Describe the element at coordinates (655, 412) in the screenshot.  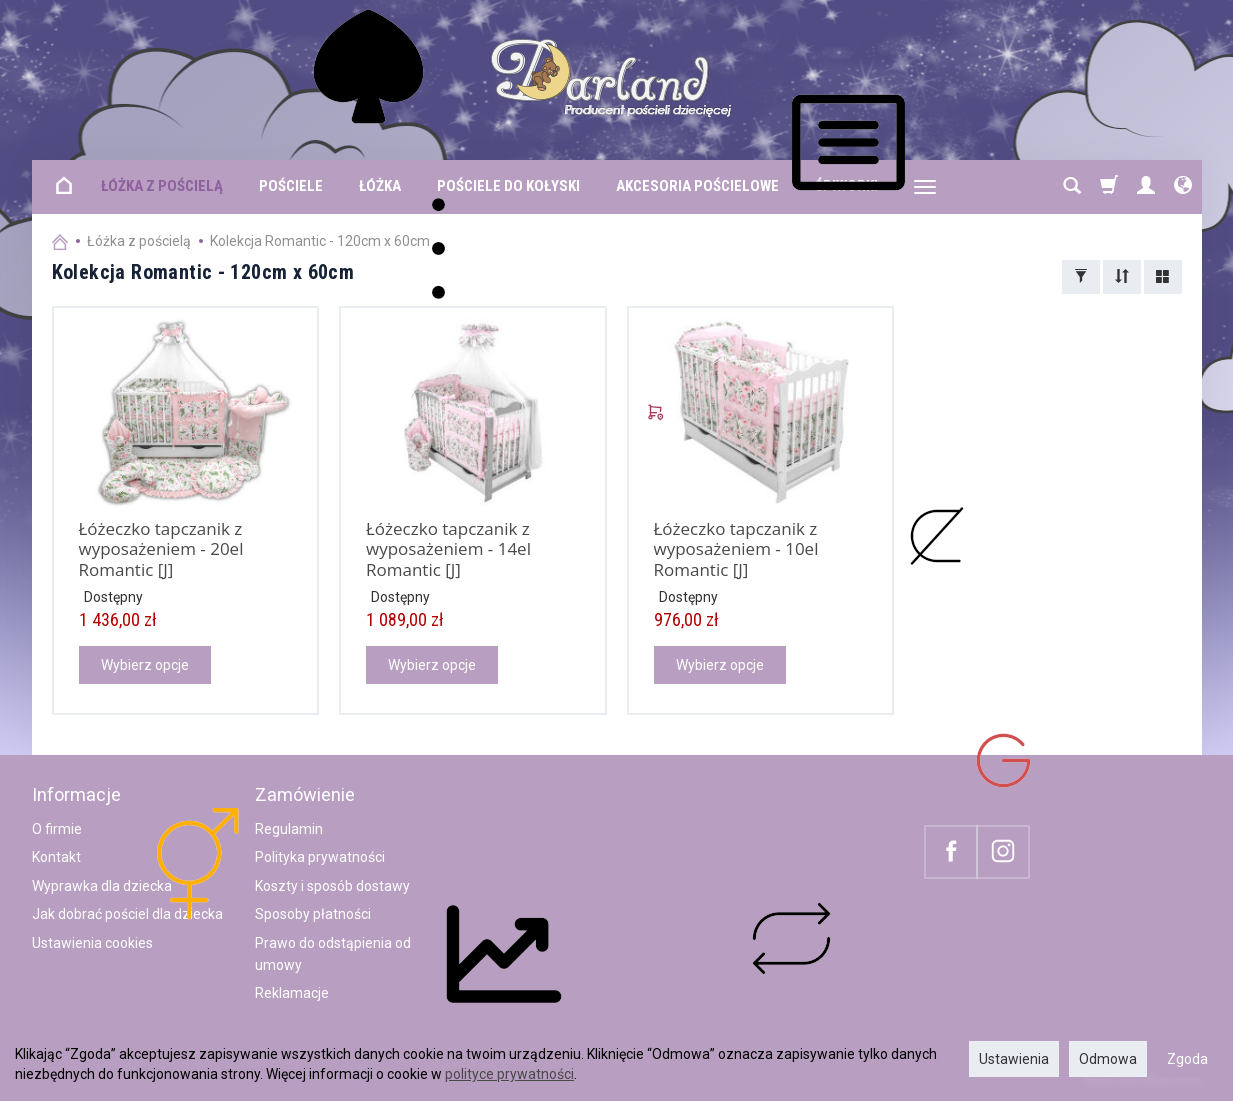
I see `view store or pickup location` at that location.